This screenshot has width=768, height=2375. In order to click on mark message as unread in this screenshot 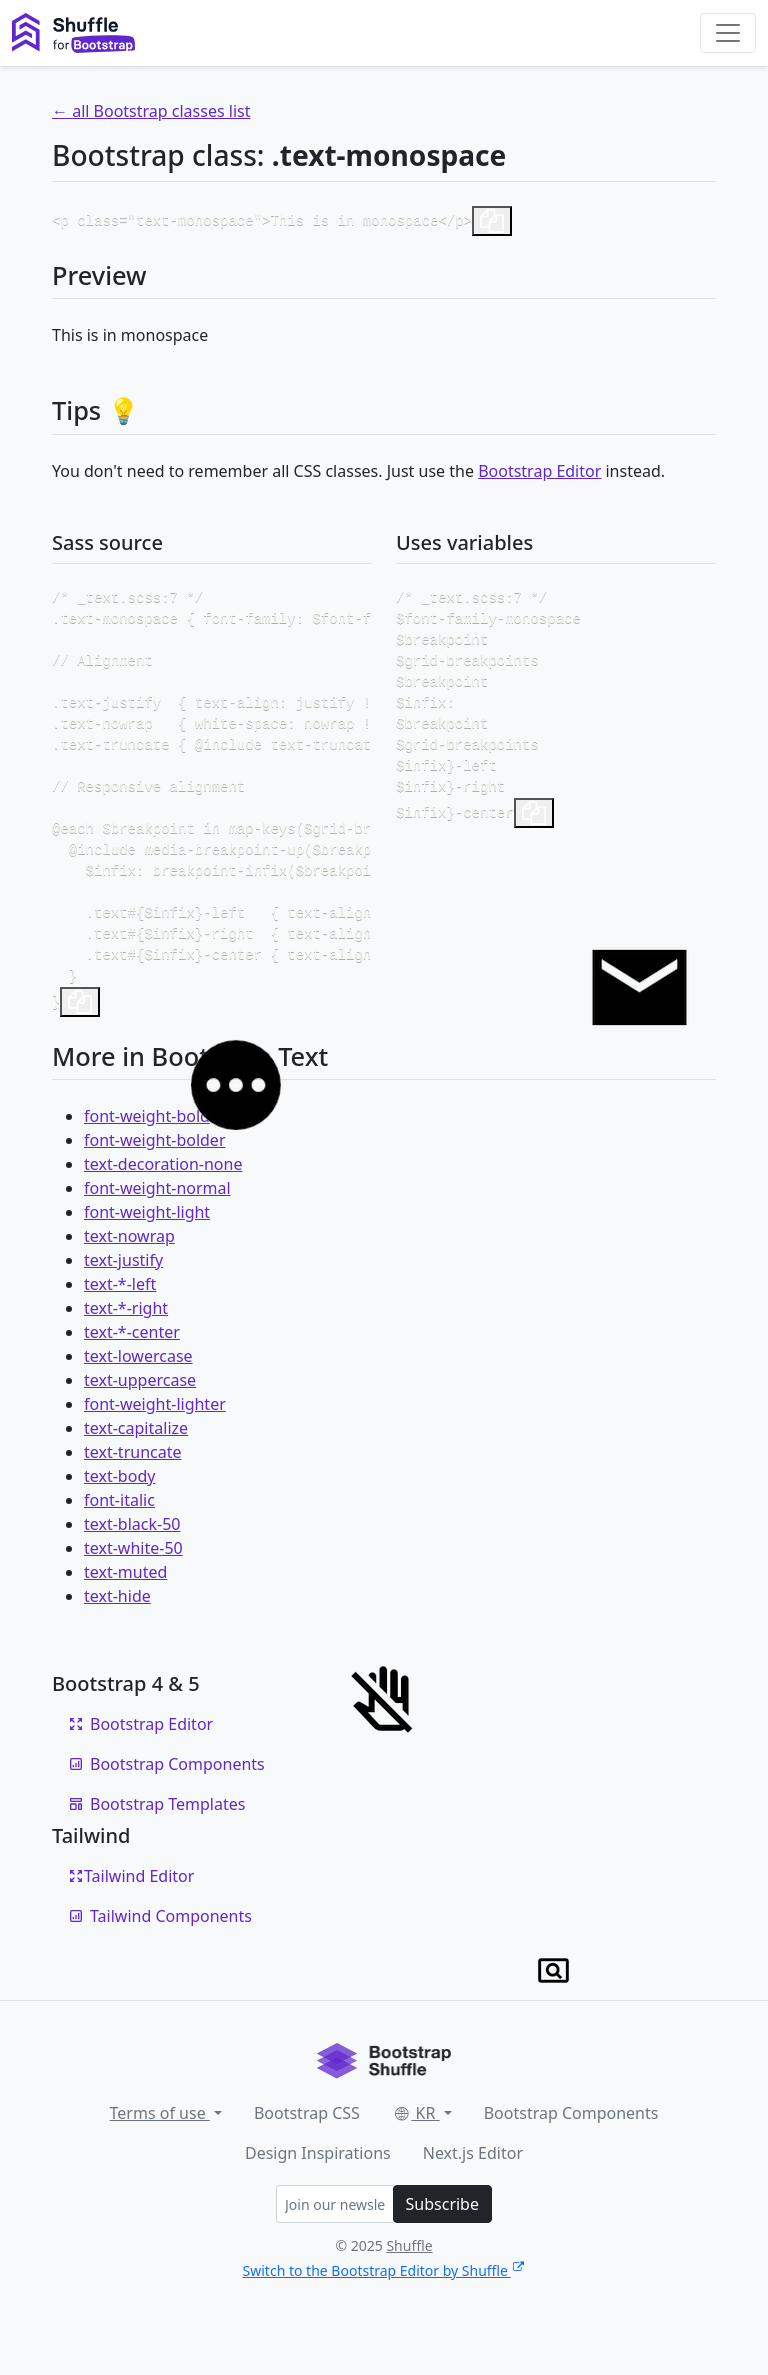, I will do `click(639, 987)`.